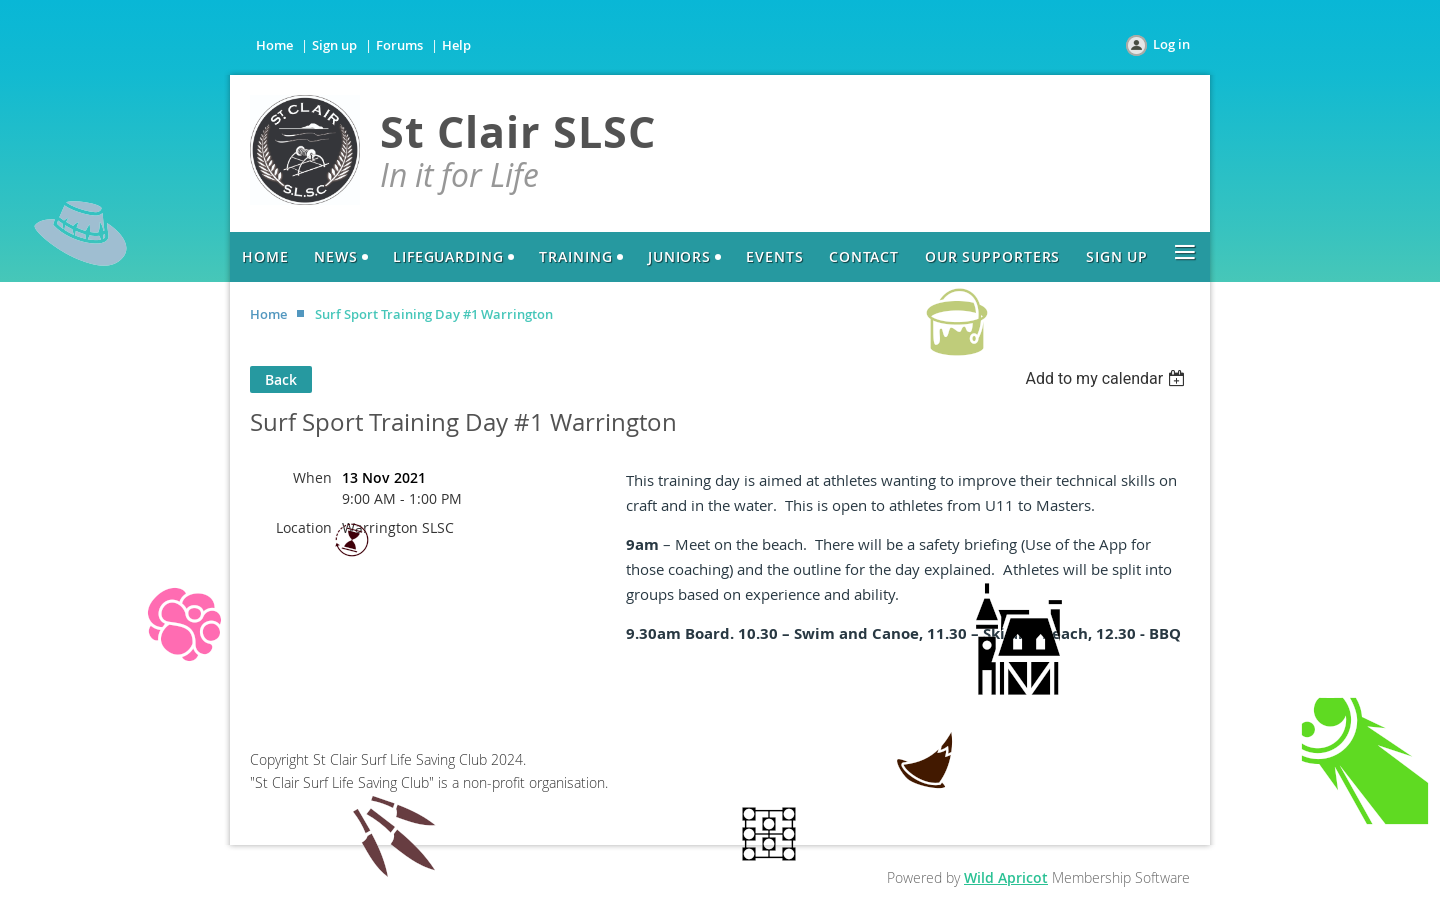  Describe the element at coordinates (184, 624) in the screenshot. I see `indicates an organic or biological enemy type` at that location.